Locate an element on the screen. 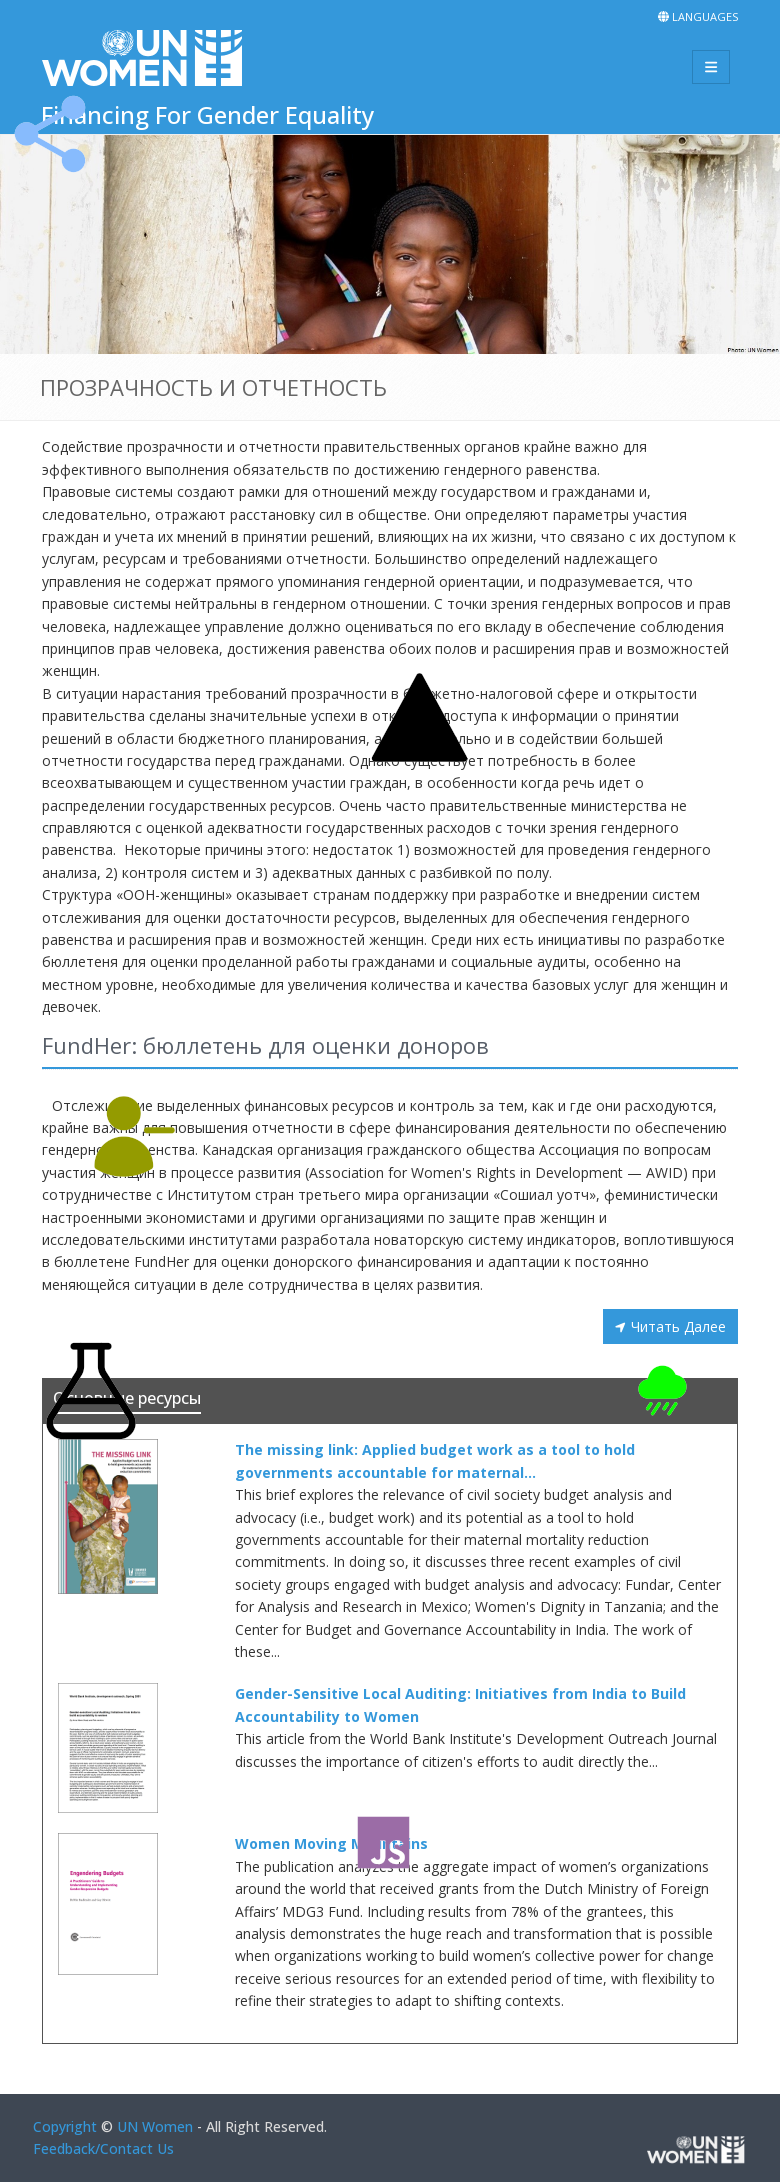 This screenshot has width=780, height=2182. indicates javascript programming language is located at coordinates (383, 1842).